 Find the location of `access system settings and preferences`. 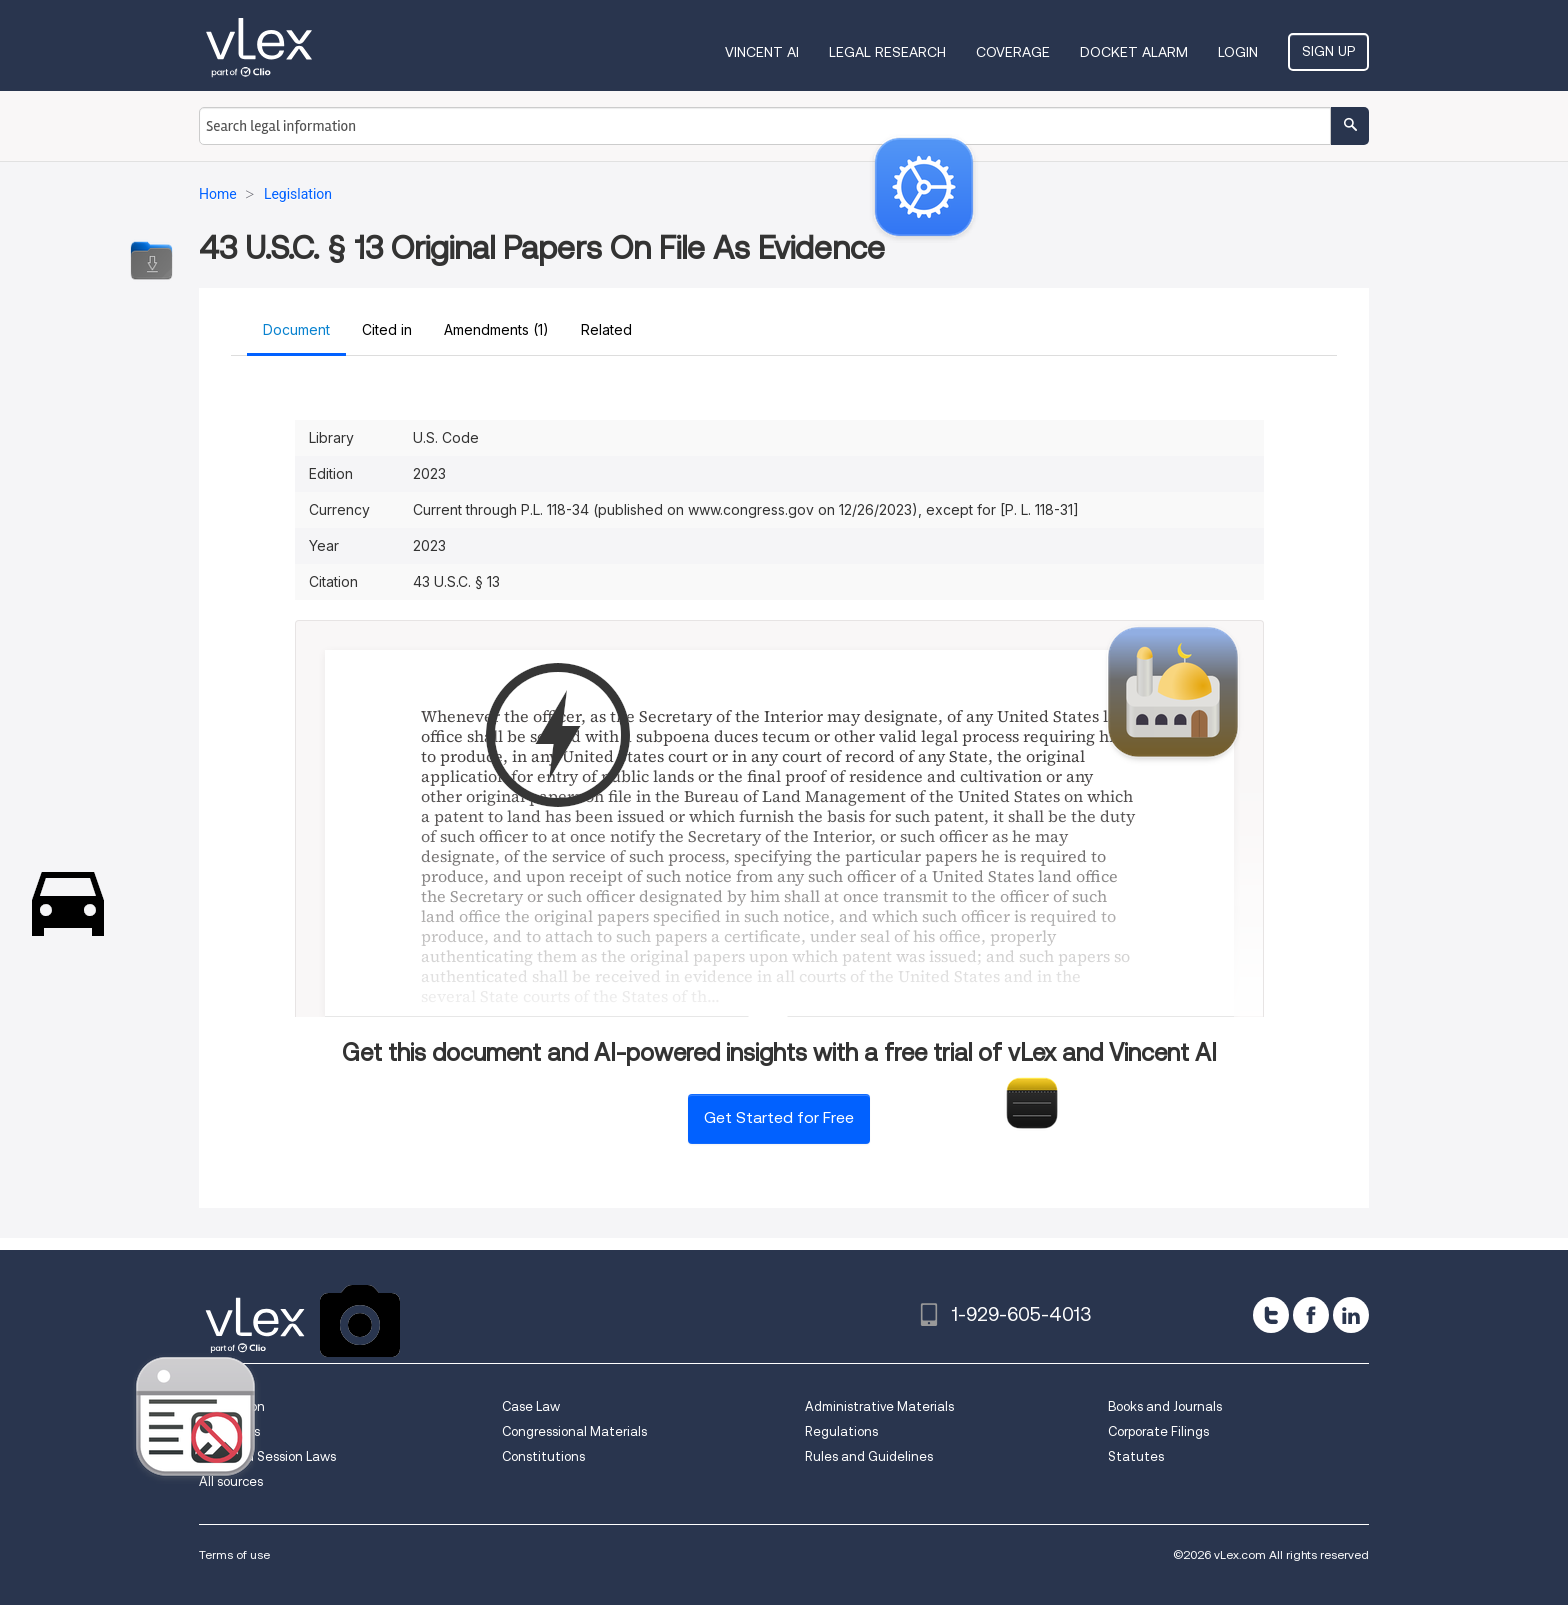

access system settings and preferences is located at coordinates (924, 187).